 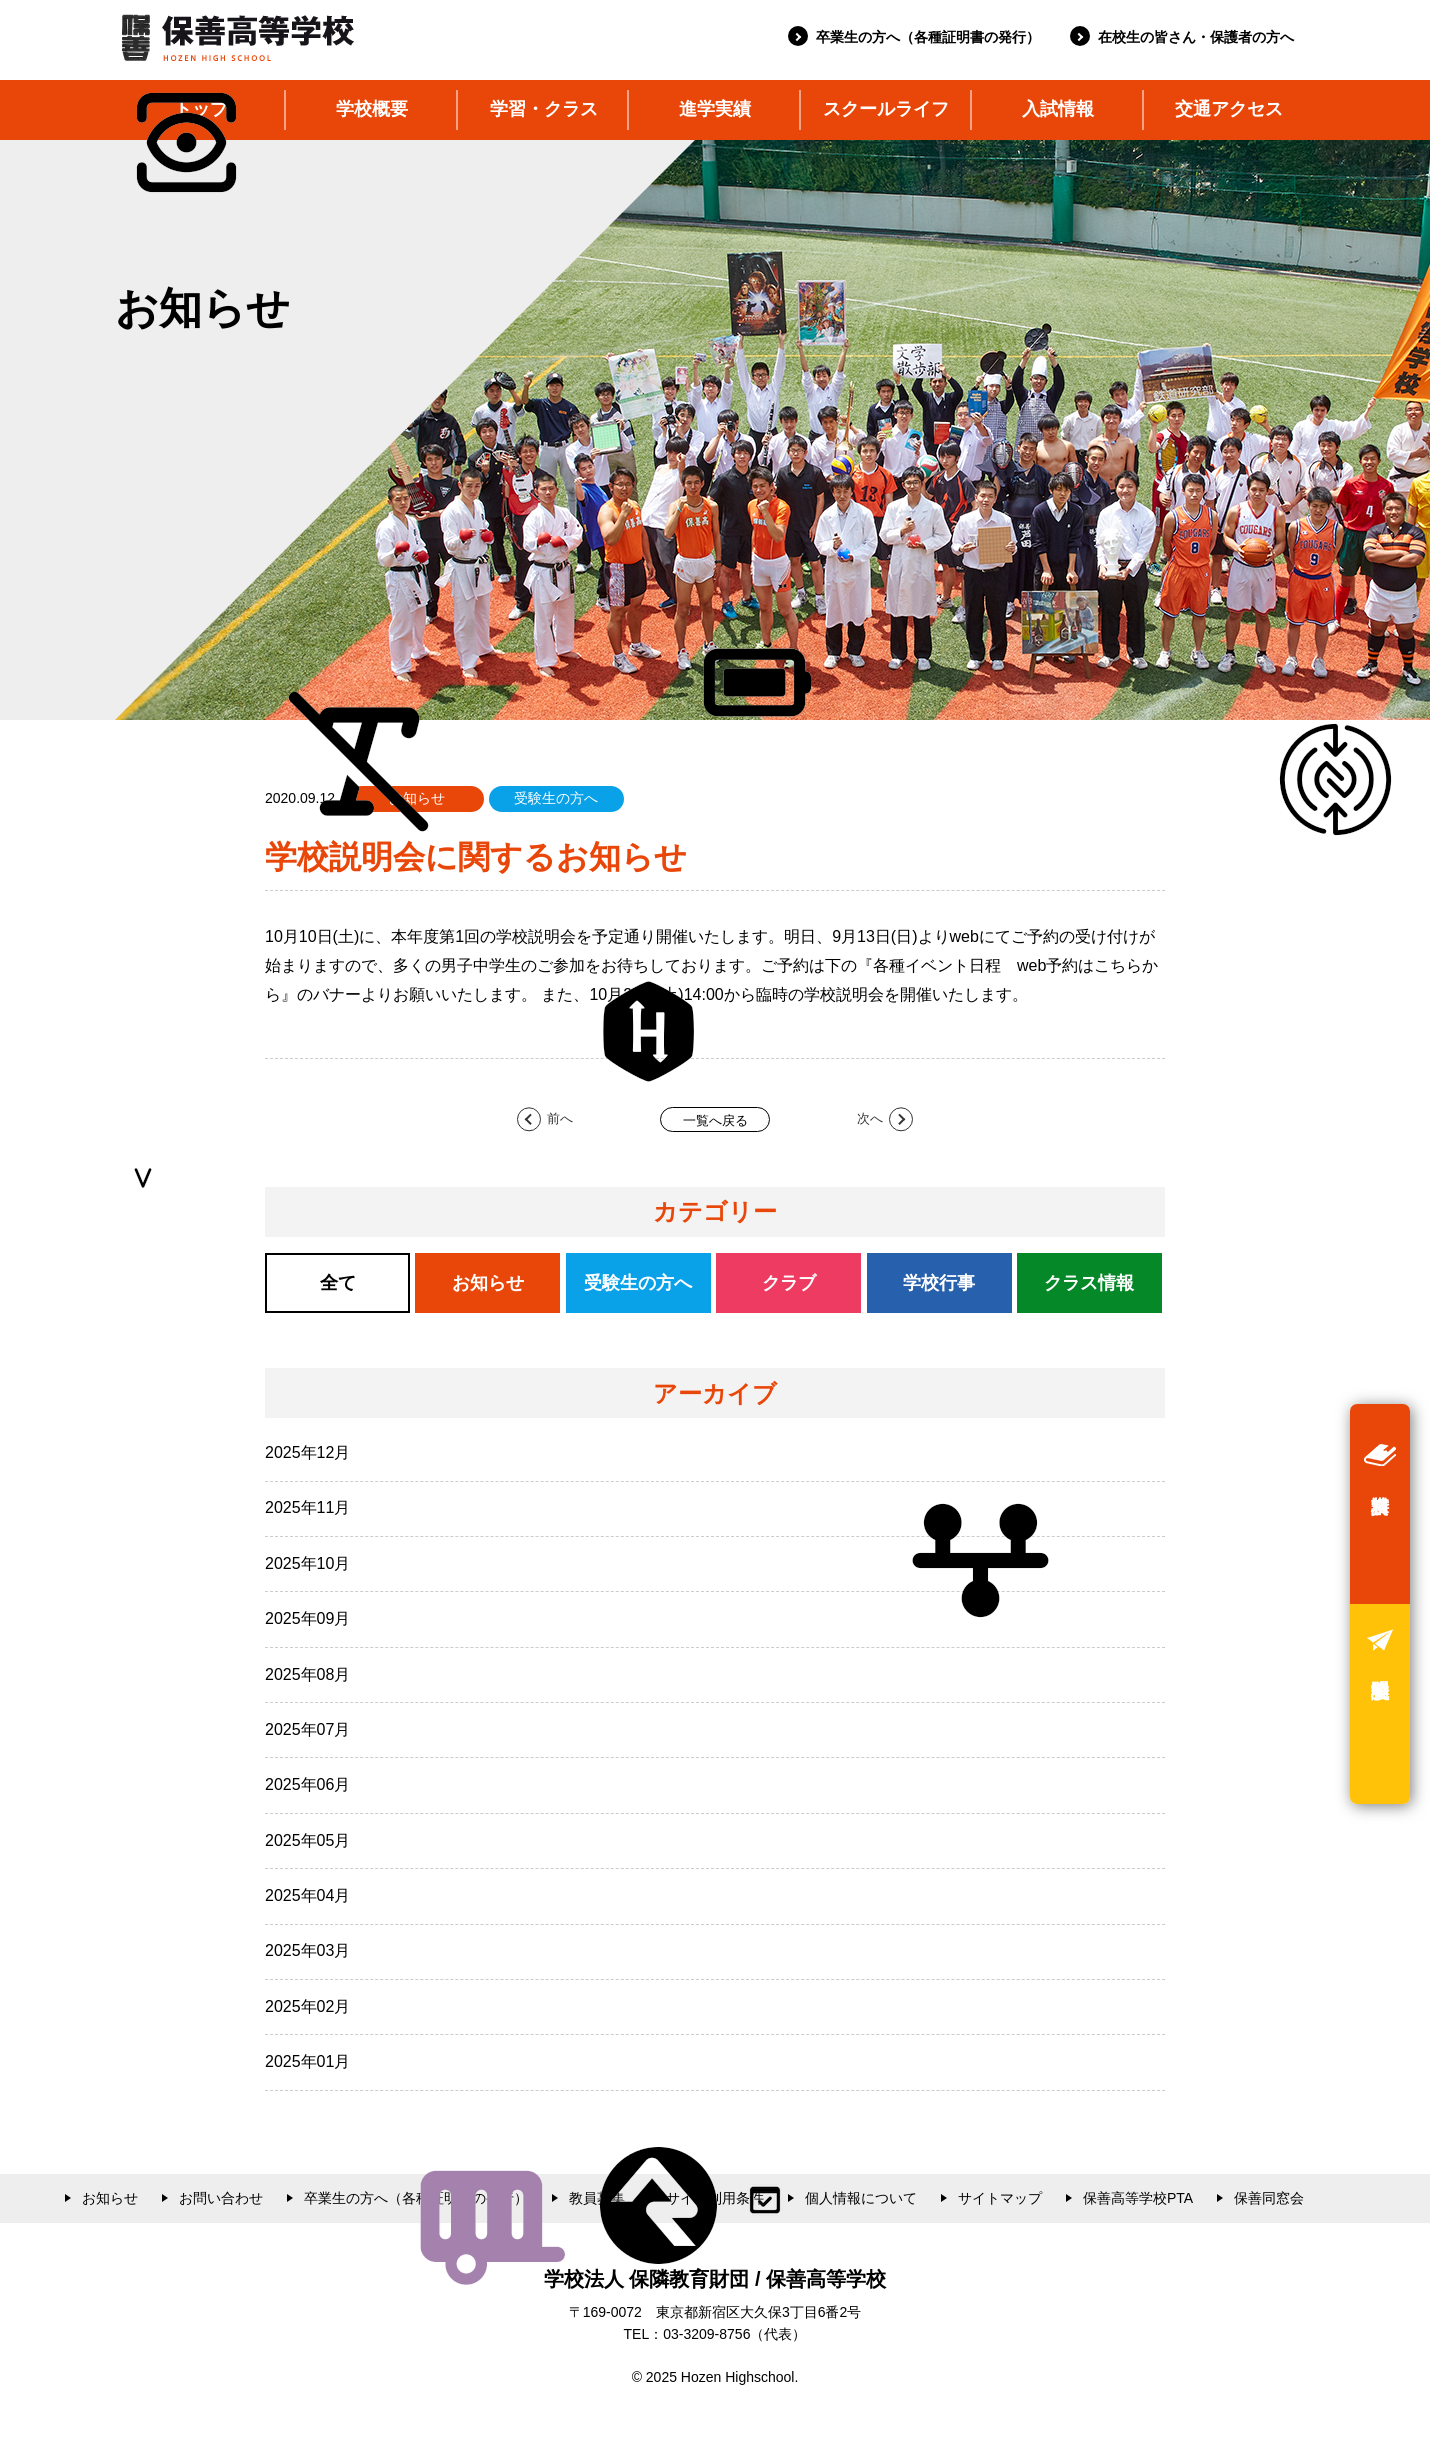 What do you see at coordinates (648, 1031) in the screenshot?
I see `hackerrank logo` at bounding box center [648, 1031].